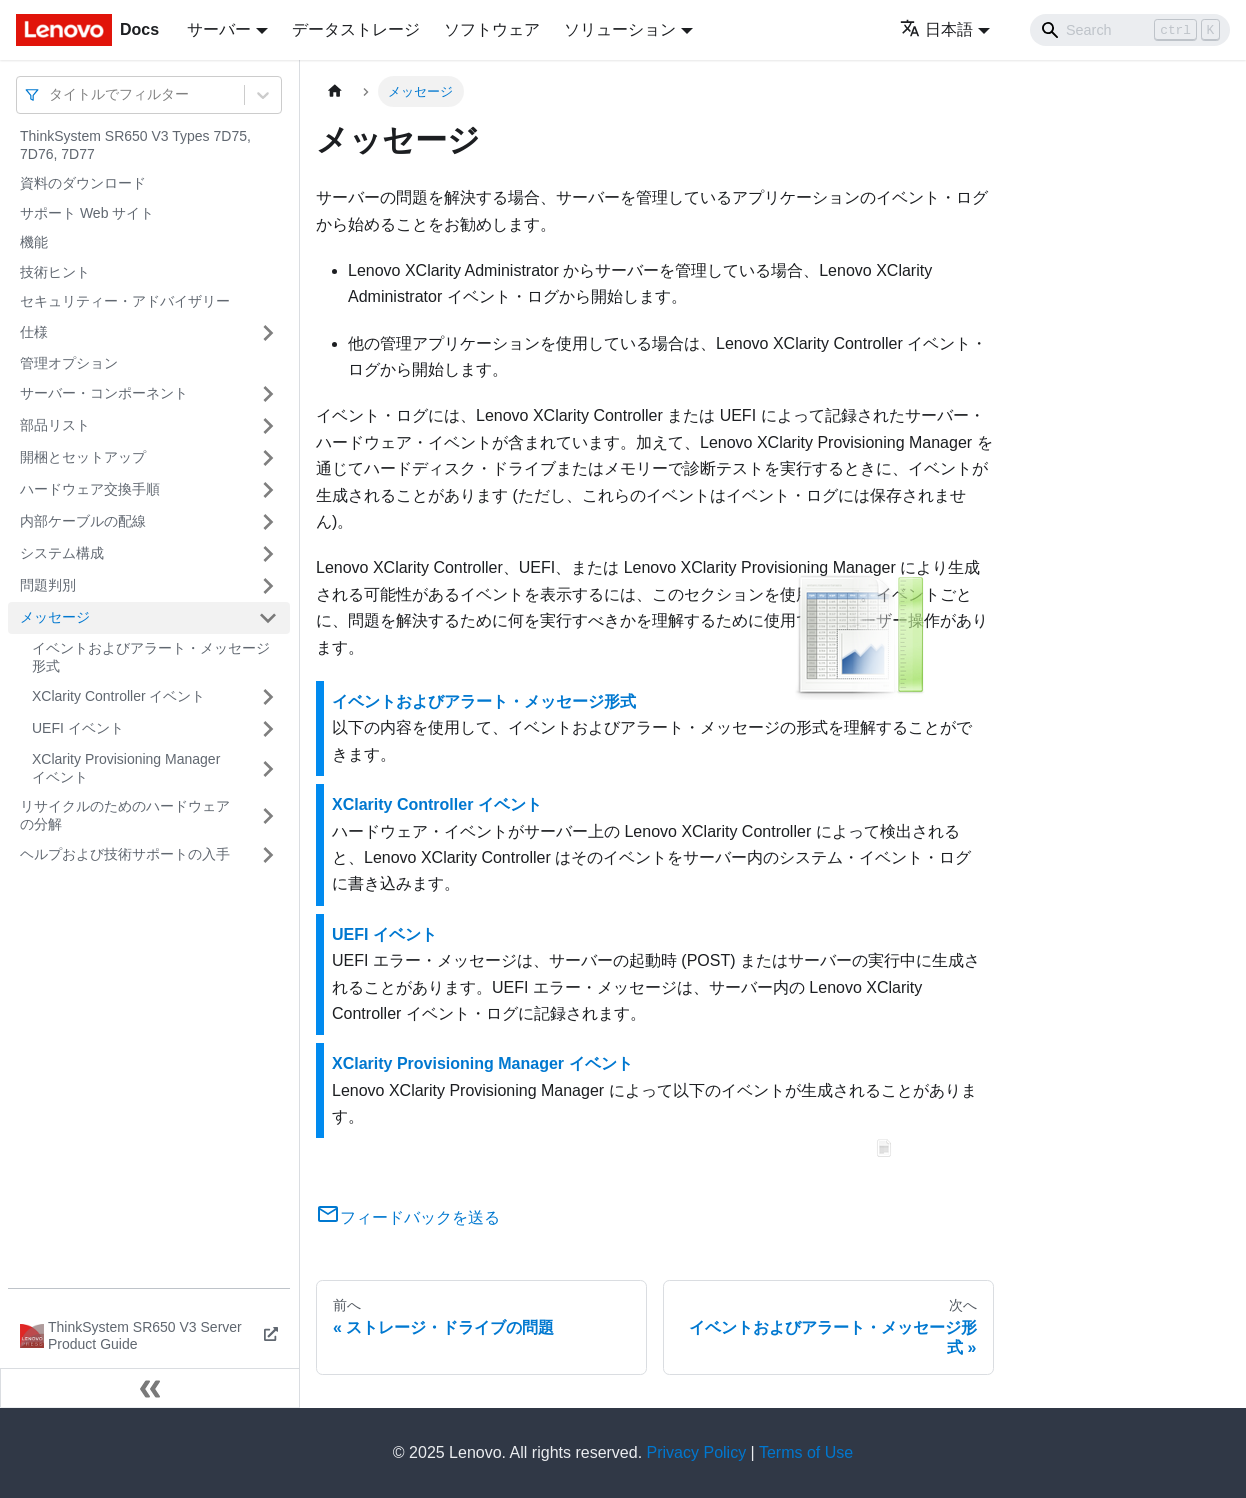 The image size is (1246, 1498). What do you see at coordinates (859, 634) in the screenshot?
I see `spreadsheet template file type` at bounding box center [859, 634].